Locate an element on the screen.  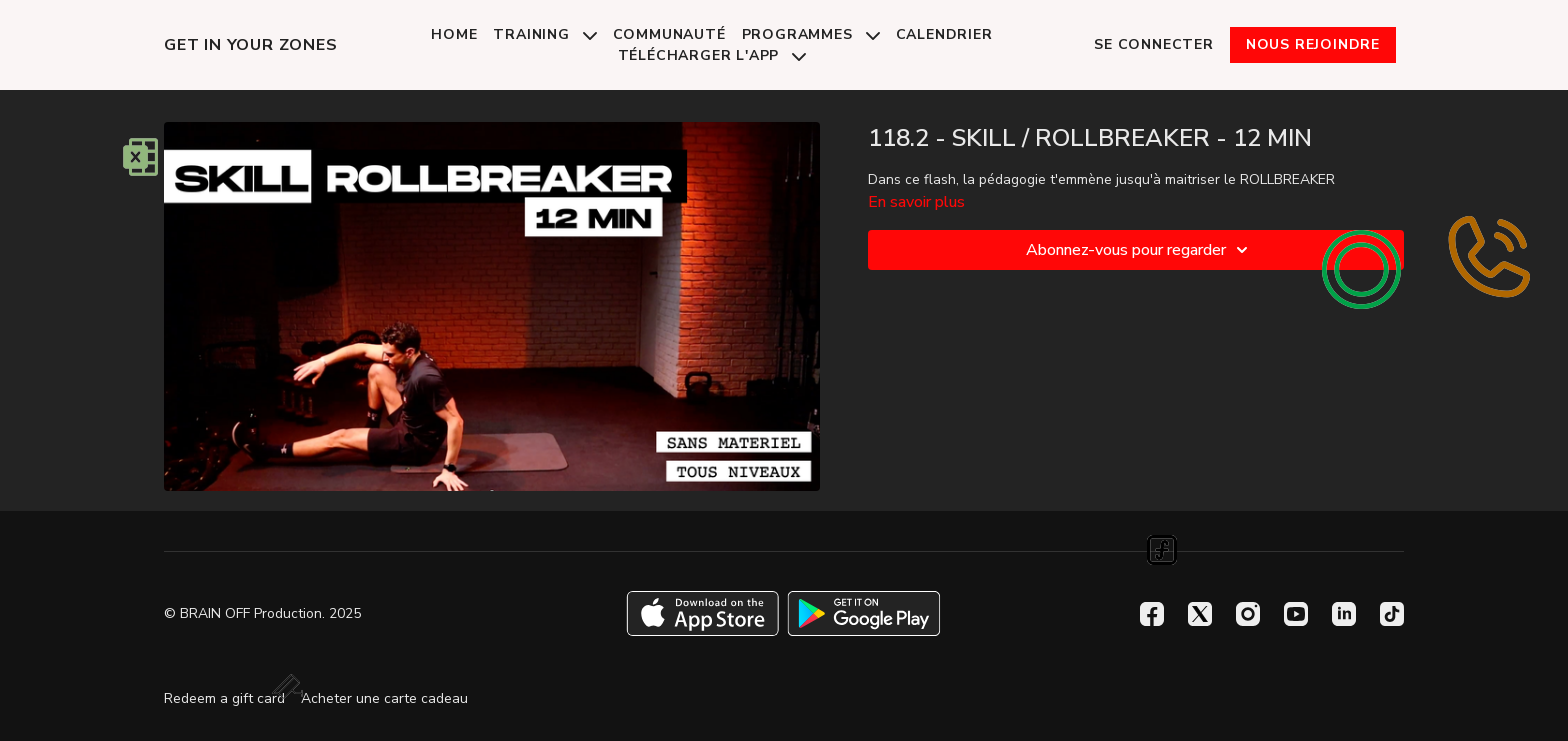
access function or formula editor is located at coordinates (1162, 550).